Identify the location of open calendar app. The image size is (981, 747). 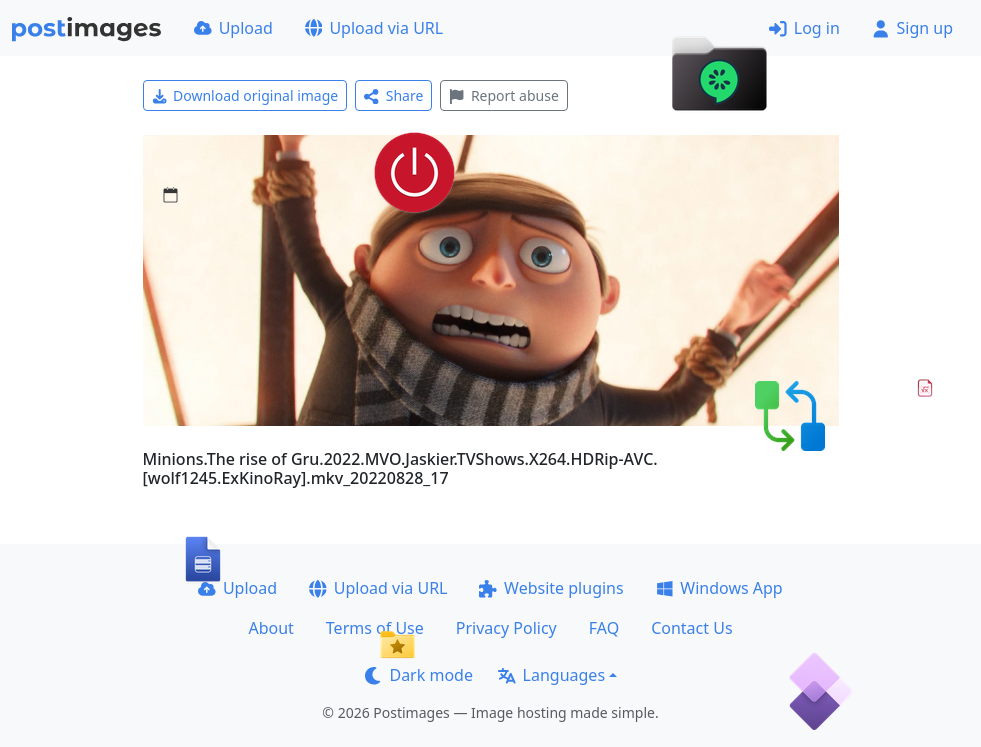
(170, 195).